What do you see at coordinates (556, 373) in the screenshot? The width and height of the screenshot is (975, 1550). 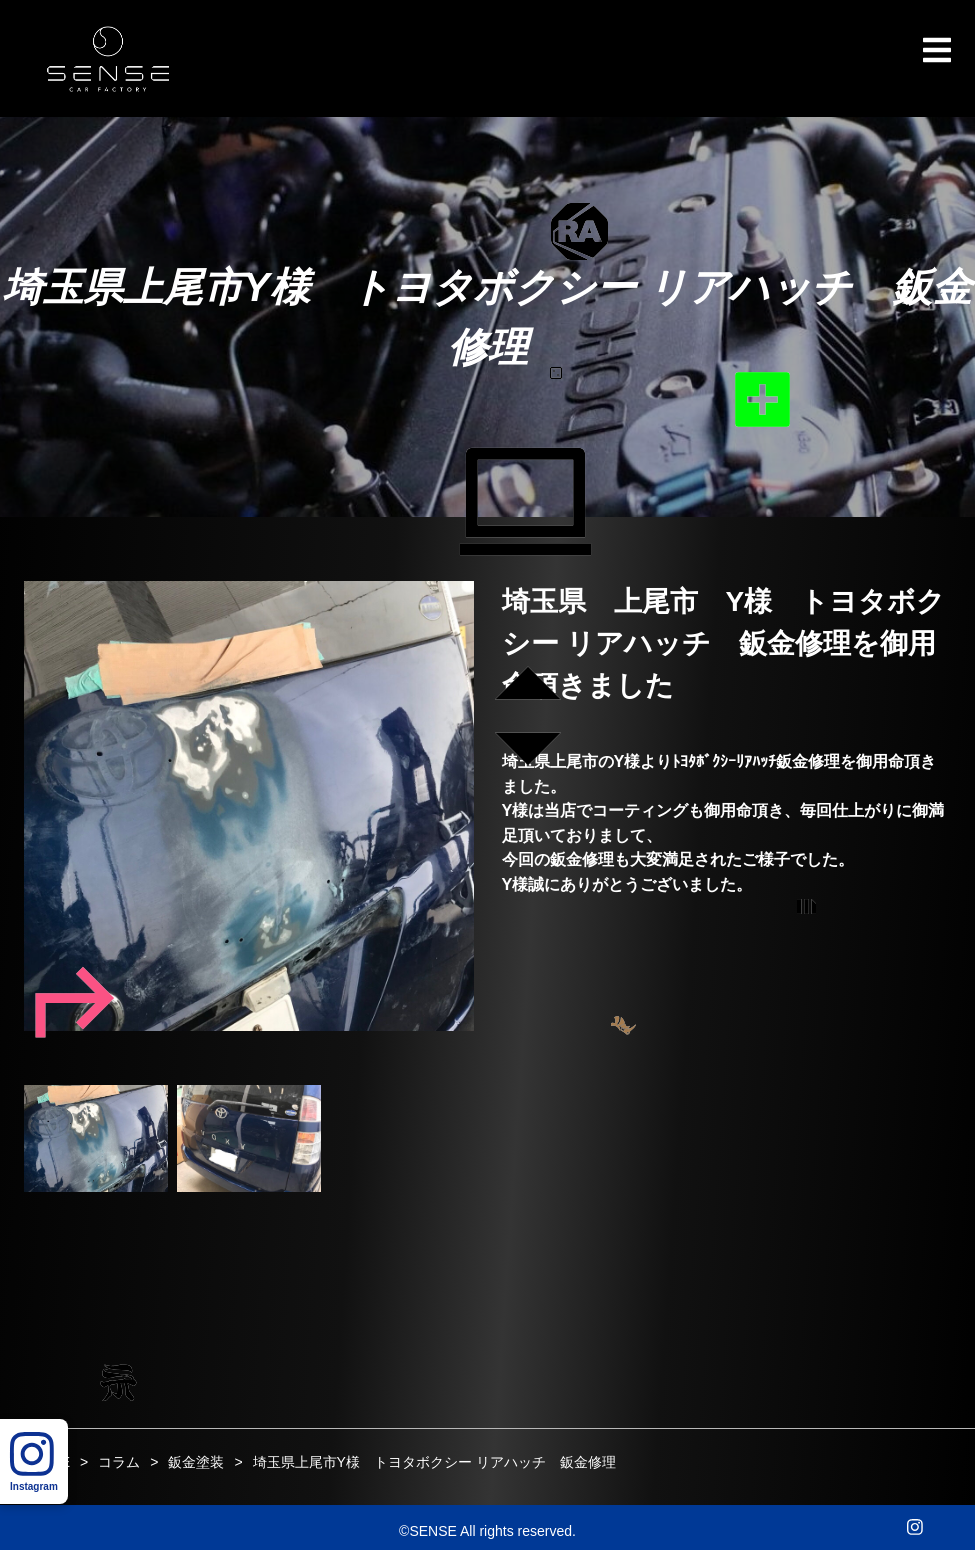 I see `roll the dice or randomize` at bounding box center [556, 373].